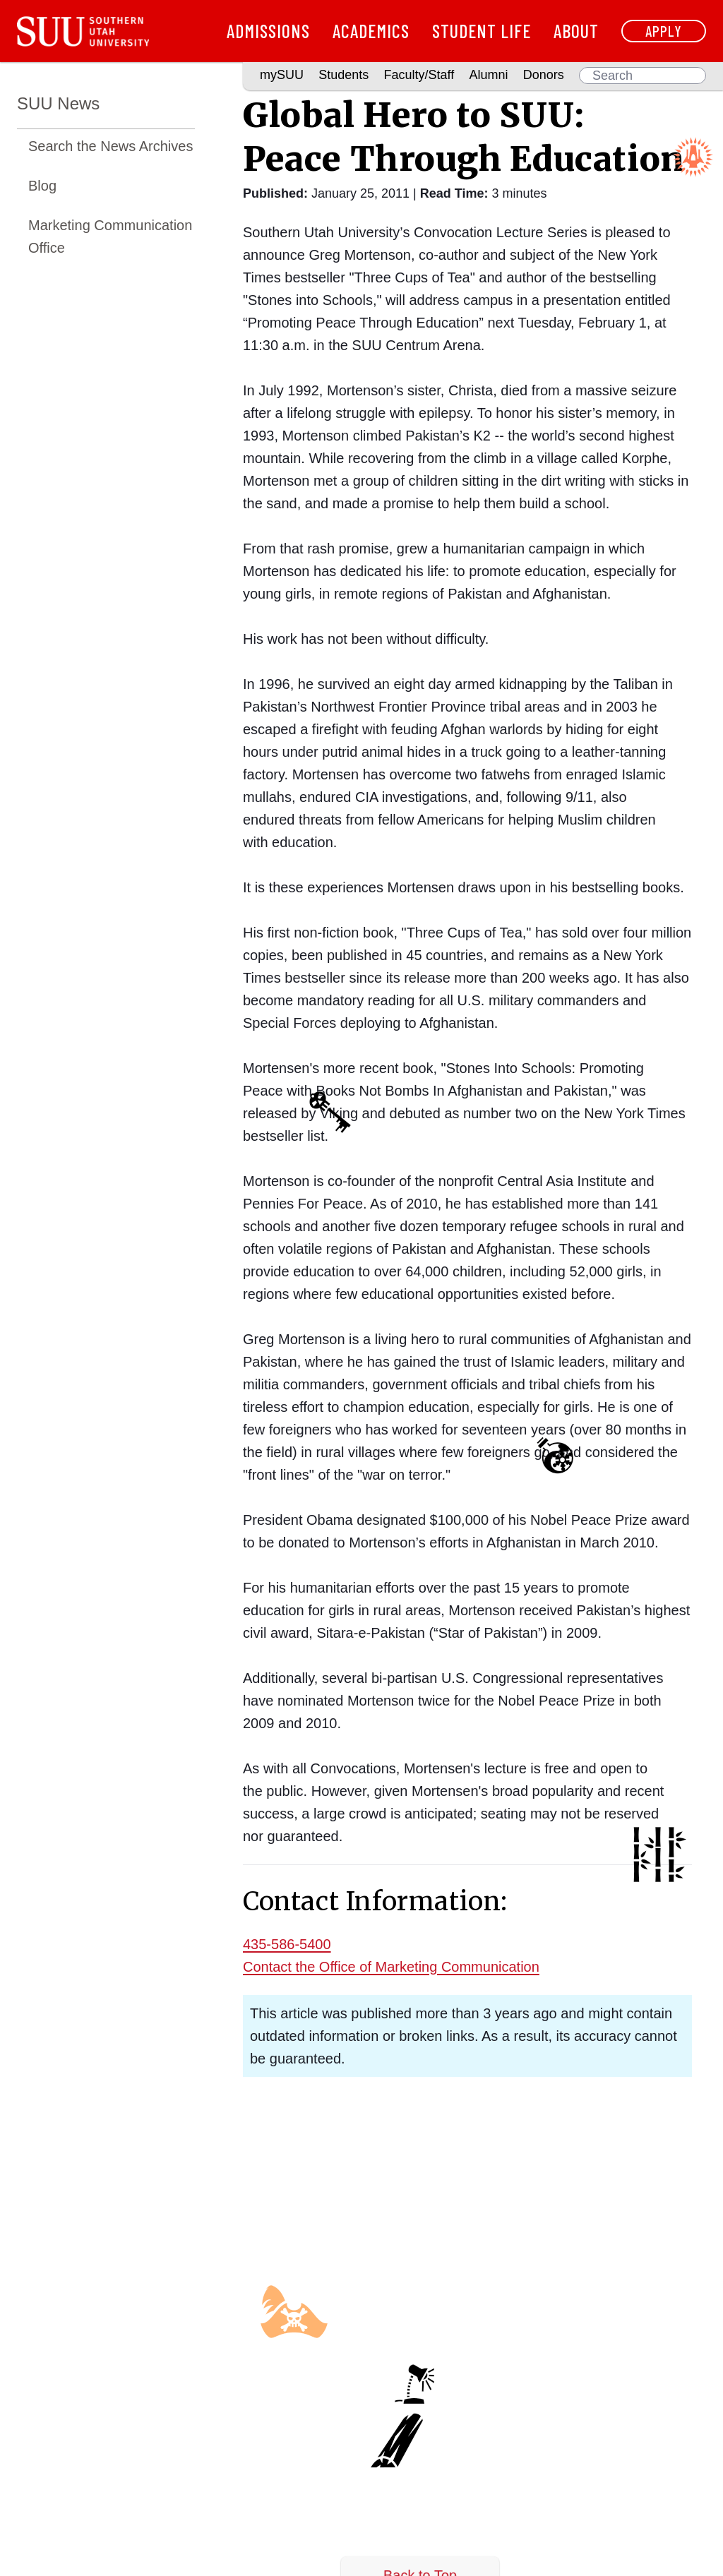  What do you see at coordinates (658, 1855) in the screenshot?
I see `bamboo plant icon for nature or zen-themed content` at bounding box center [658, 1855].